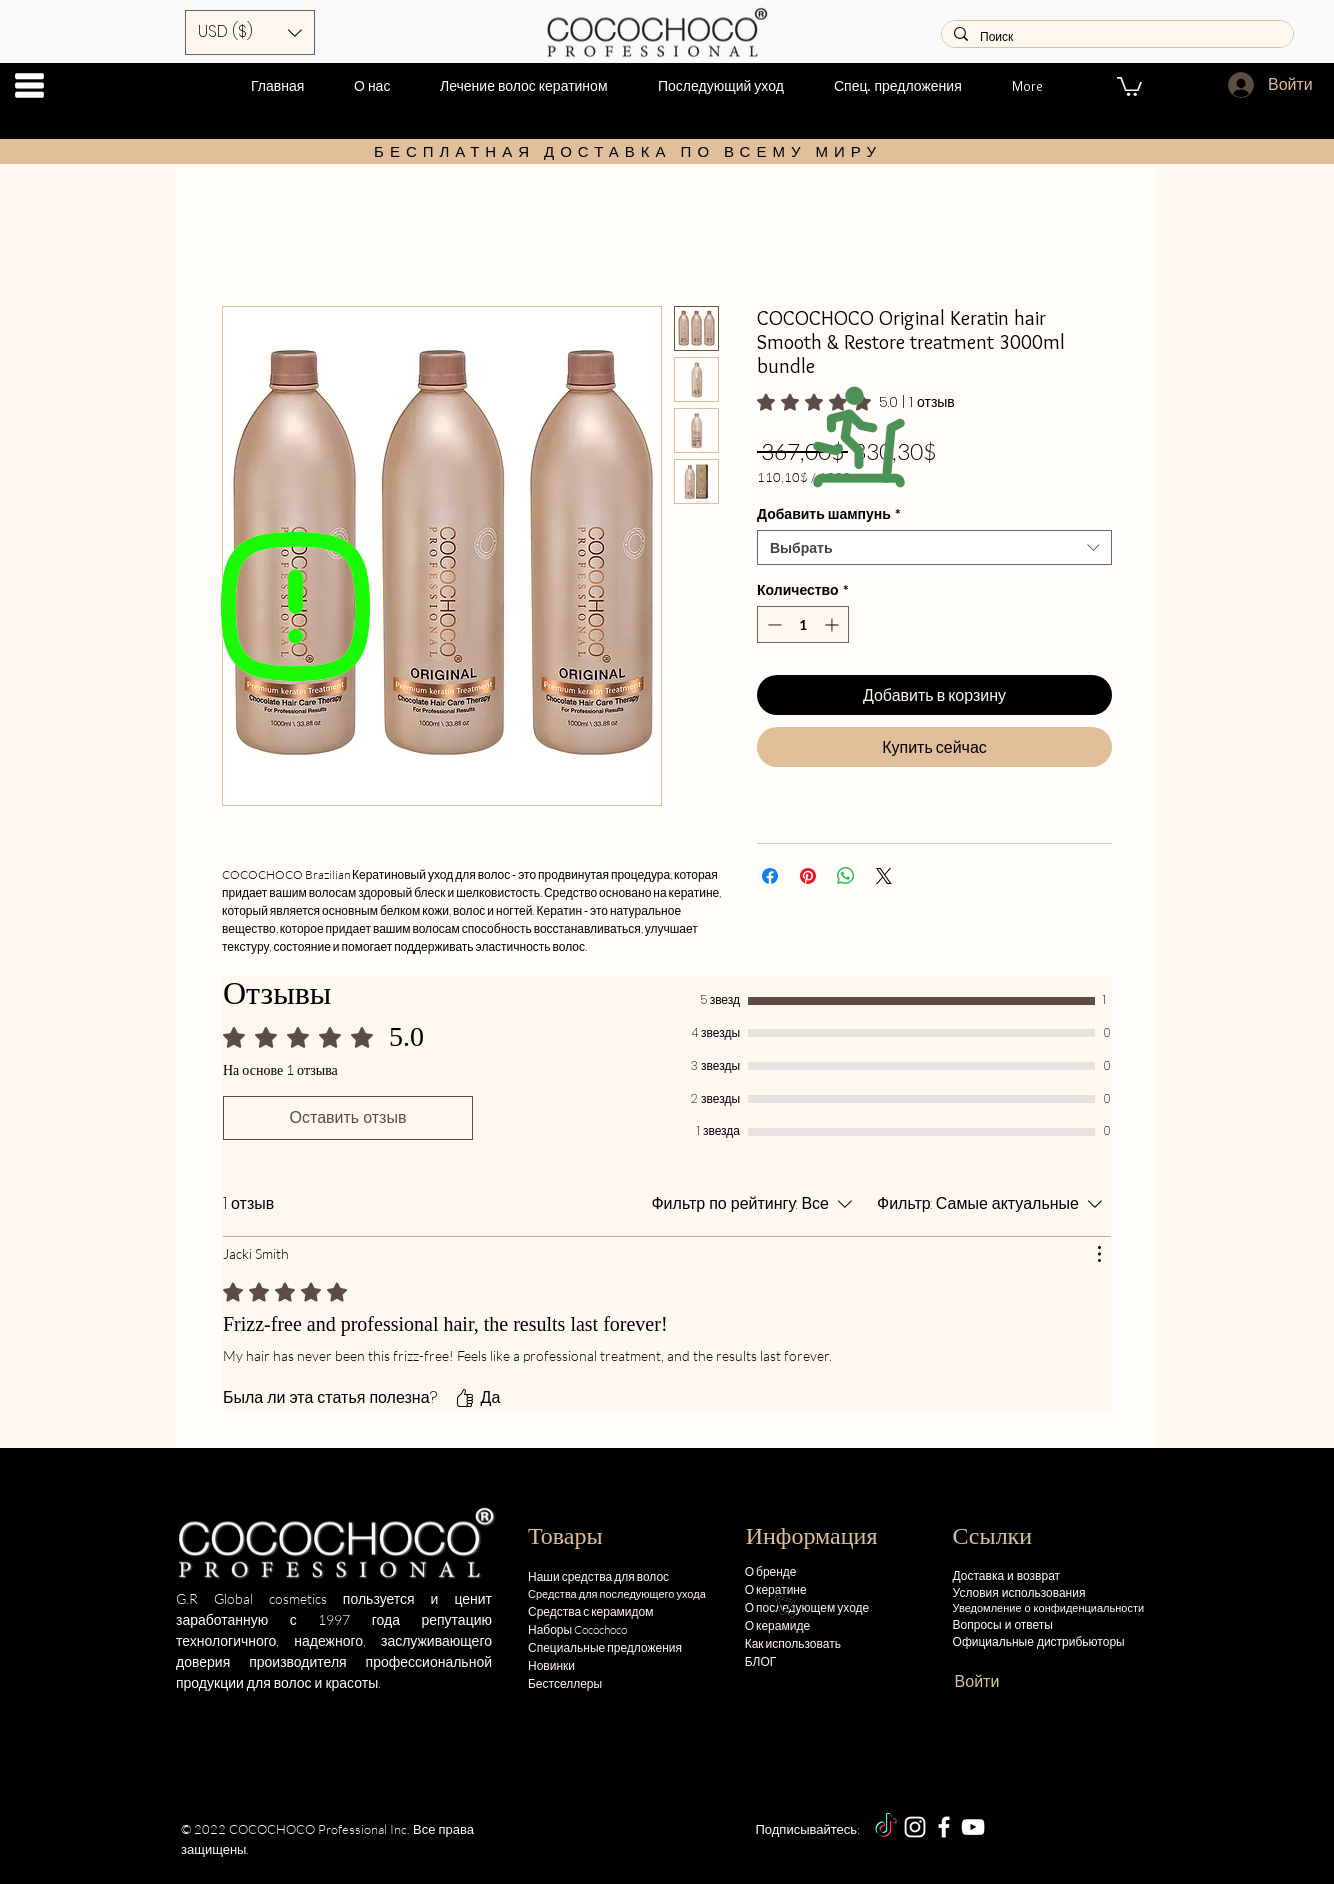 This screenshot has width=1334, height=1884. I want to click on view important alert or warning, so click(295, 606).